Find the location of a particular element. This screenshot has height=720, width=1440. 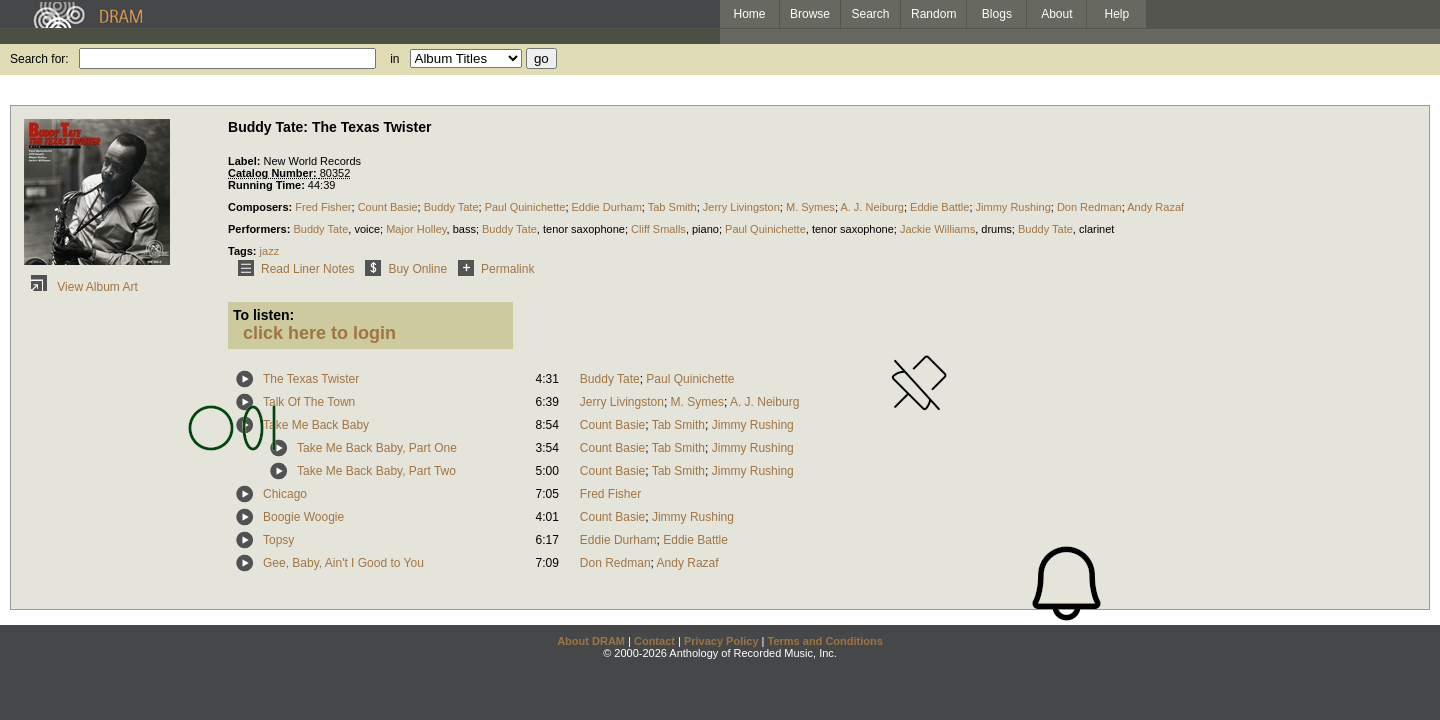

view notifications is located at coordinates (1066, 583).